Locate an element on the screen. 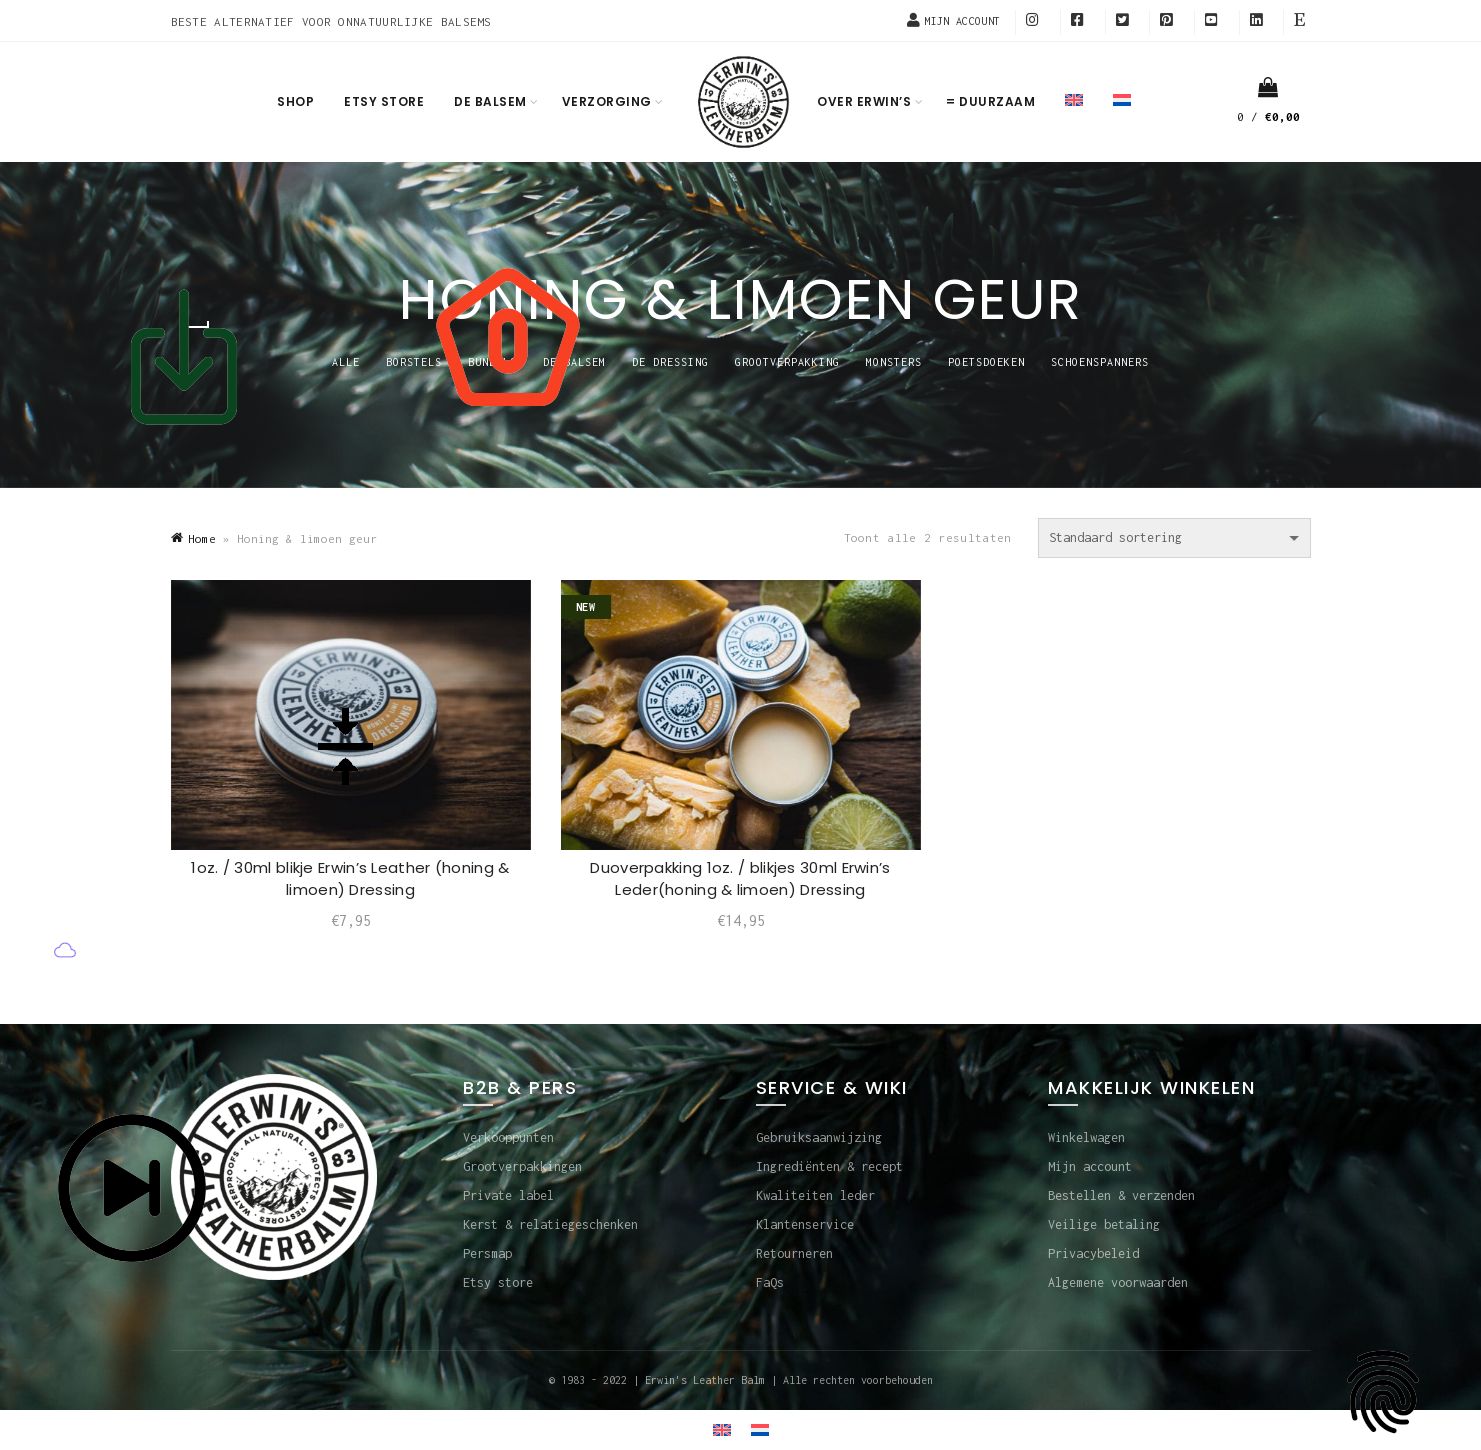  authenticate with fingerprint is located at coordinates (1383, 1392).